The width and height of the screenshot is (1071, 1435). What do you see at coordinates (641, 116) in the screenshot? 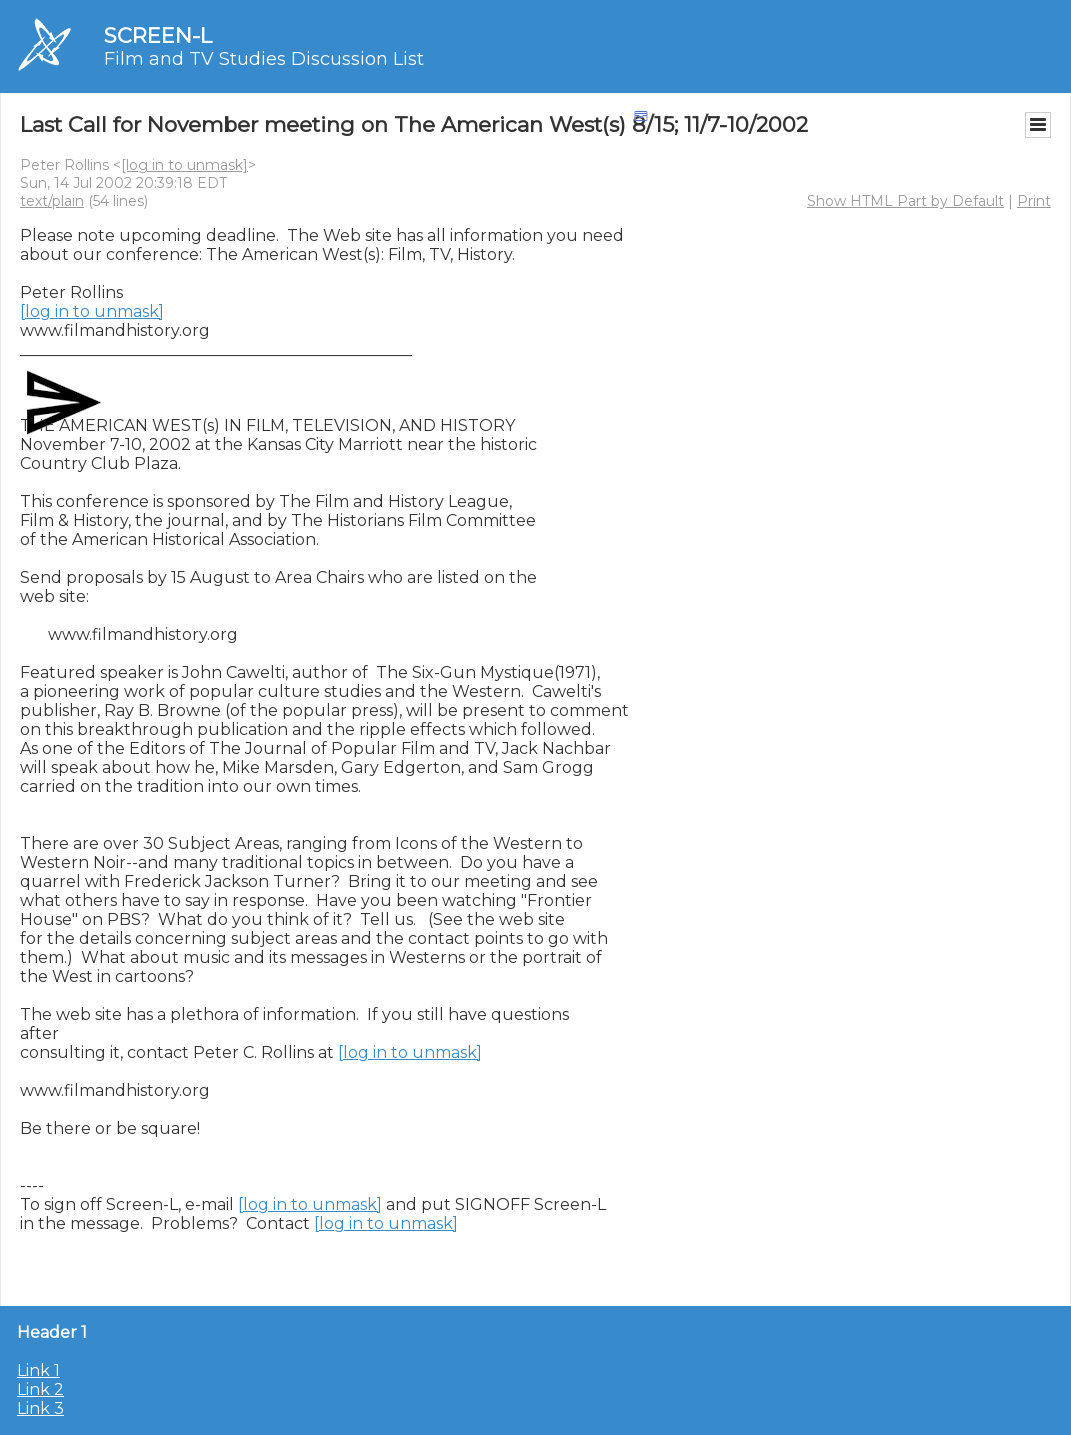
I see `access your wallet or saved payment methods` at bounding box center [641, 116].